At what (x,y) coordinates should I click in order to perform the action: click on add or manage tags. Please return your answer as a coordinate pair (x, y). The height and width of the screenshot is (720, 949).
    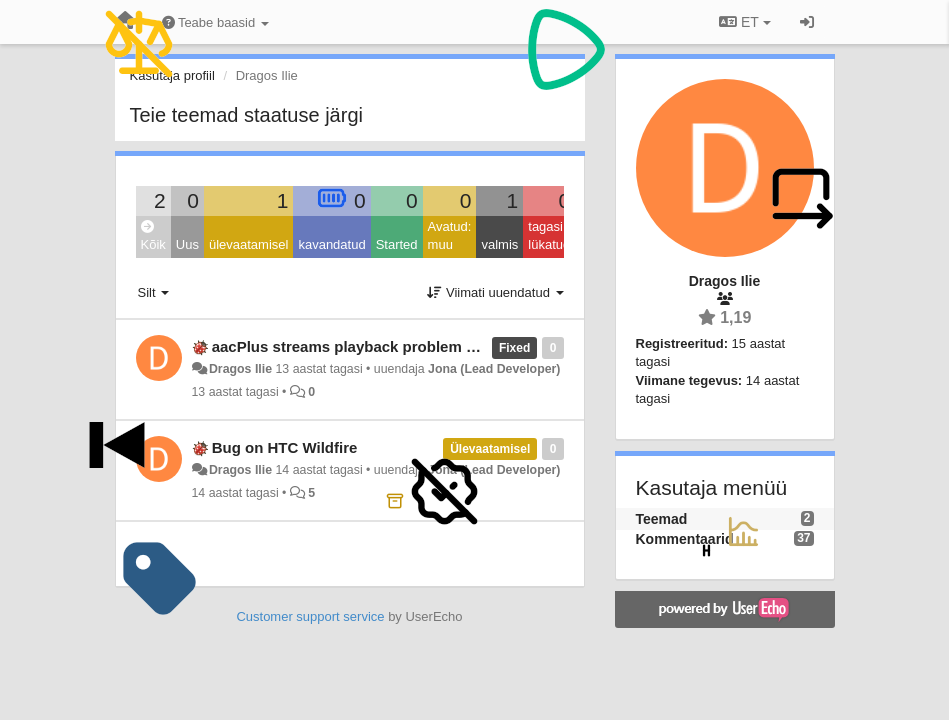
    Looking at the image, I should click on (159, 578).